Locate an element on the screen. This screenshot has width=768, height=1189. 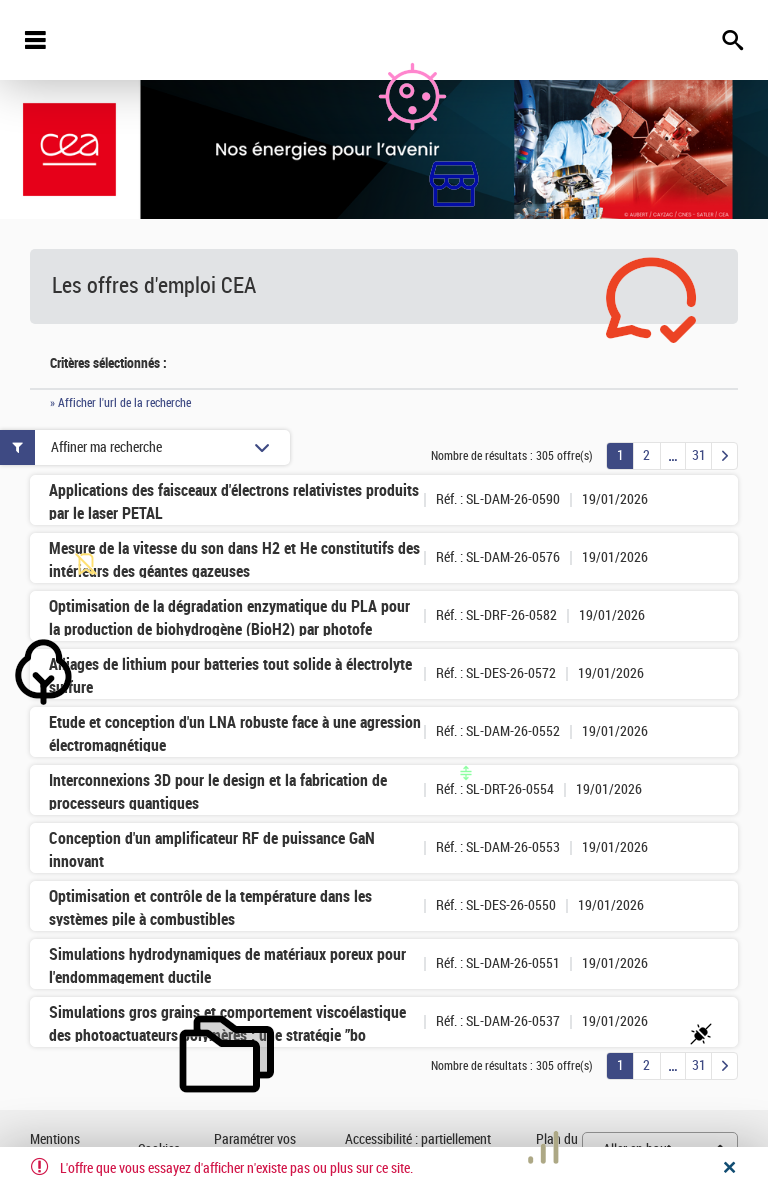
indicates virus or malware detected is located at coordinates (412, 96).